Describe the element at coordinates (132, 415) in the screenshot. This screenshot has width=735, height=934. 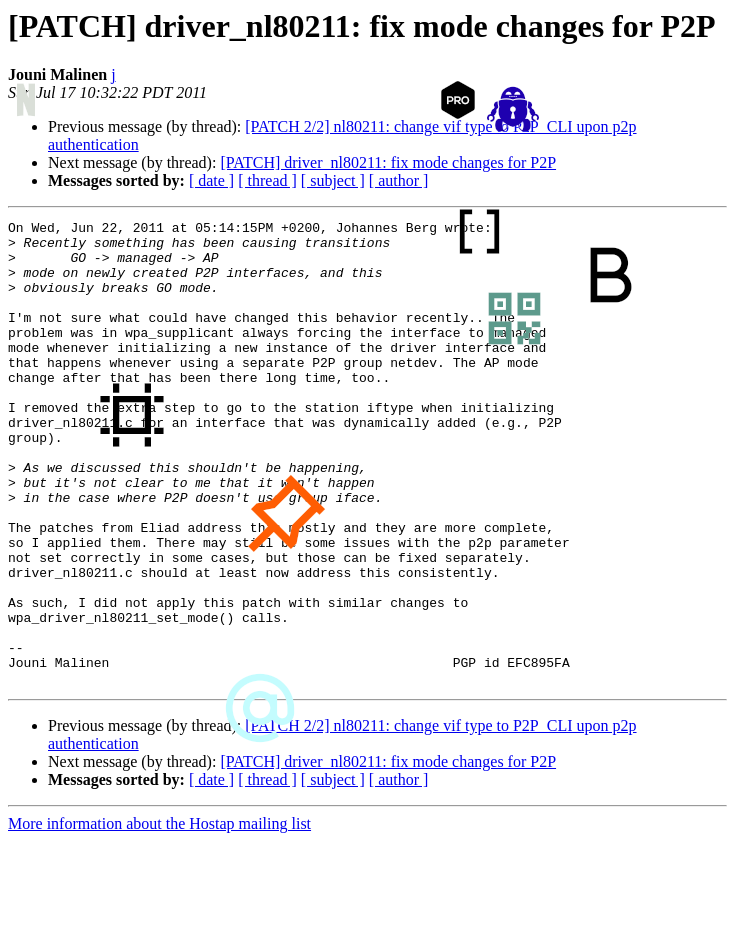
I see `select or edit an artboard` at that location.